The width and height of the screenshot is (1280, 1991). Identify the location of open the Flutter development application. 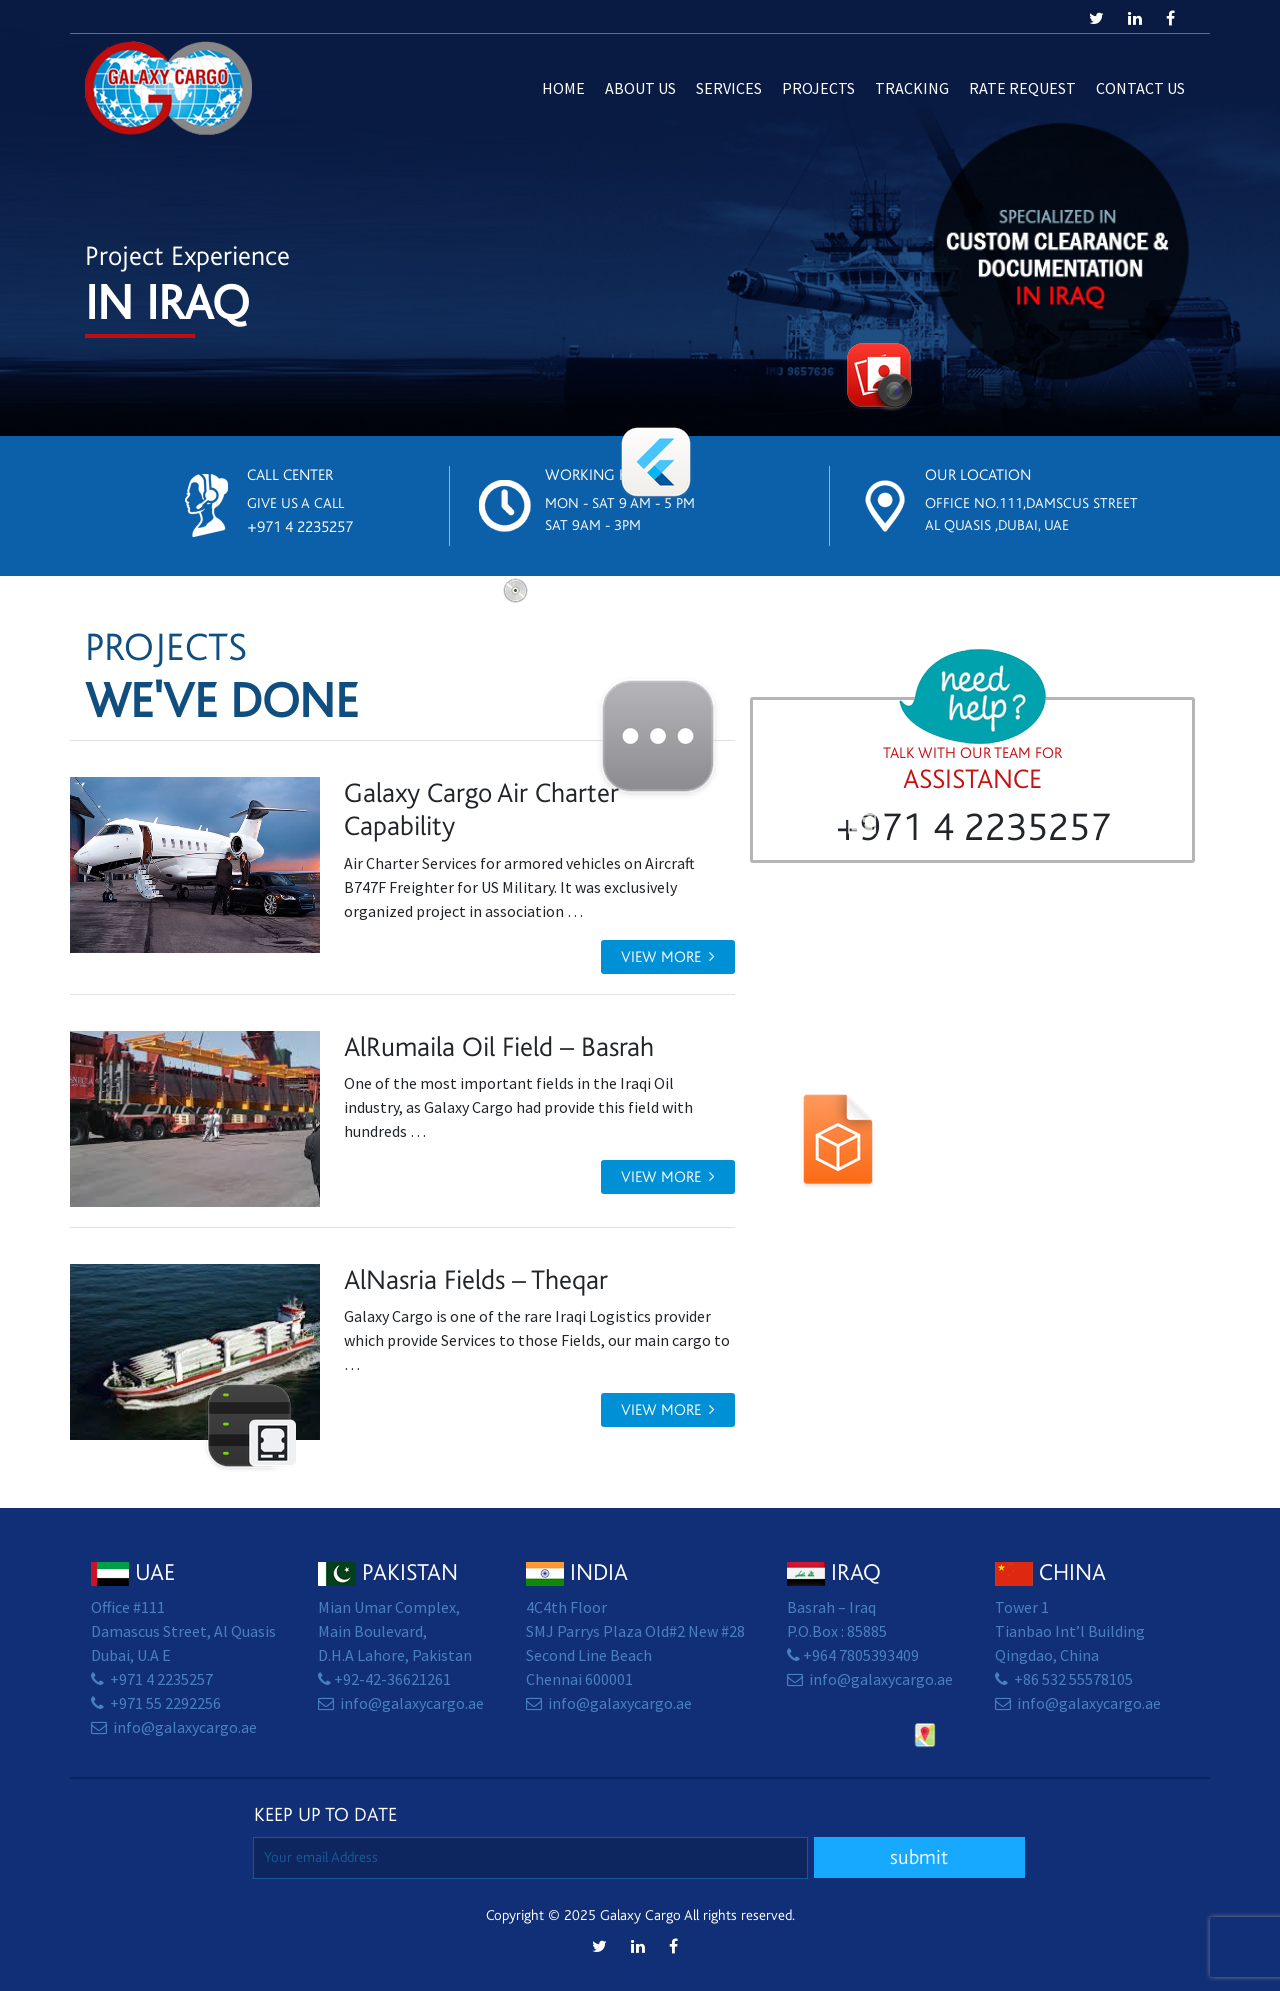
(656, 462).